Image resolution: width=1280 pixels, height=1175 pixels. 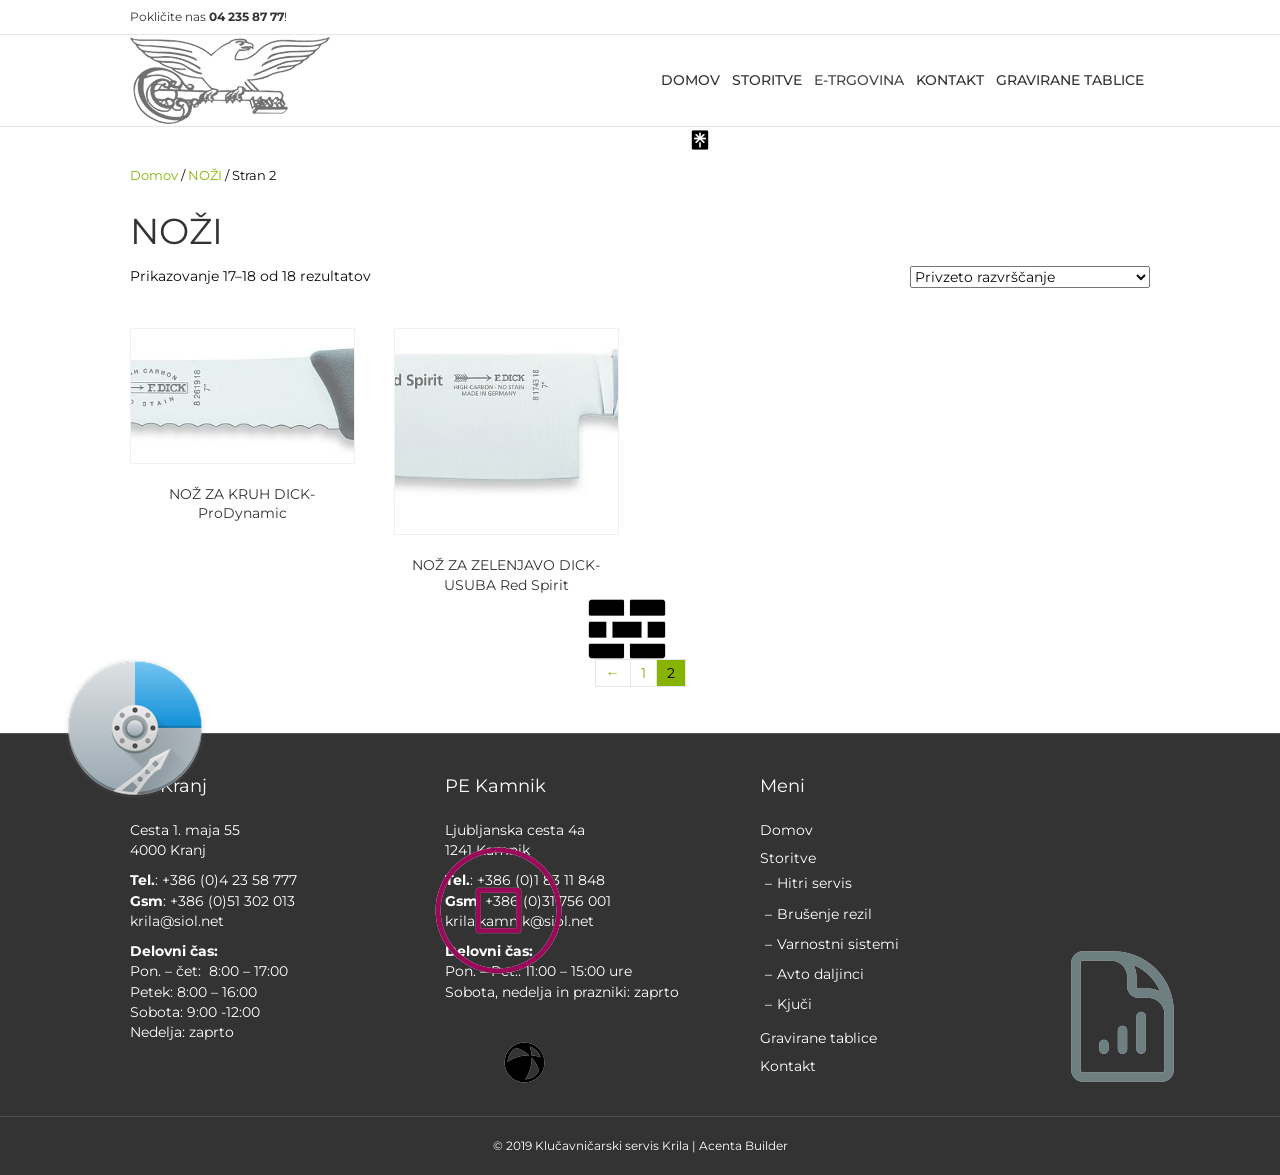 I want to click on access disk partition settings, so click(x=135, y=728).